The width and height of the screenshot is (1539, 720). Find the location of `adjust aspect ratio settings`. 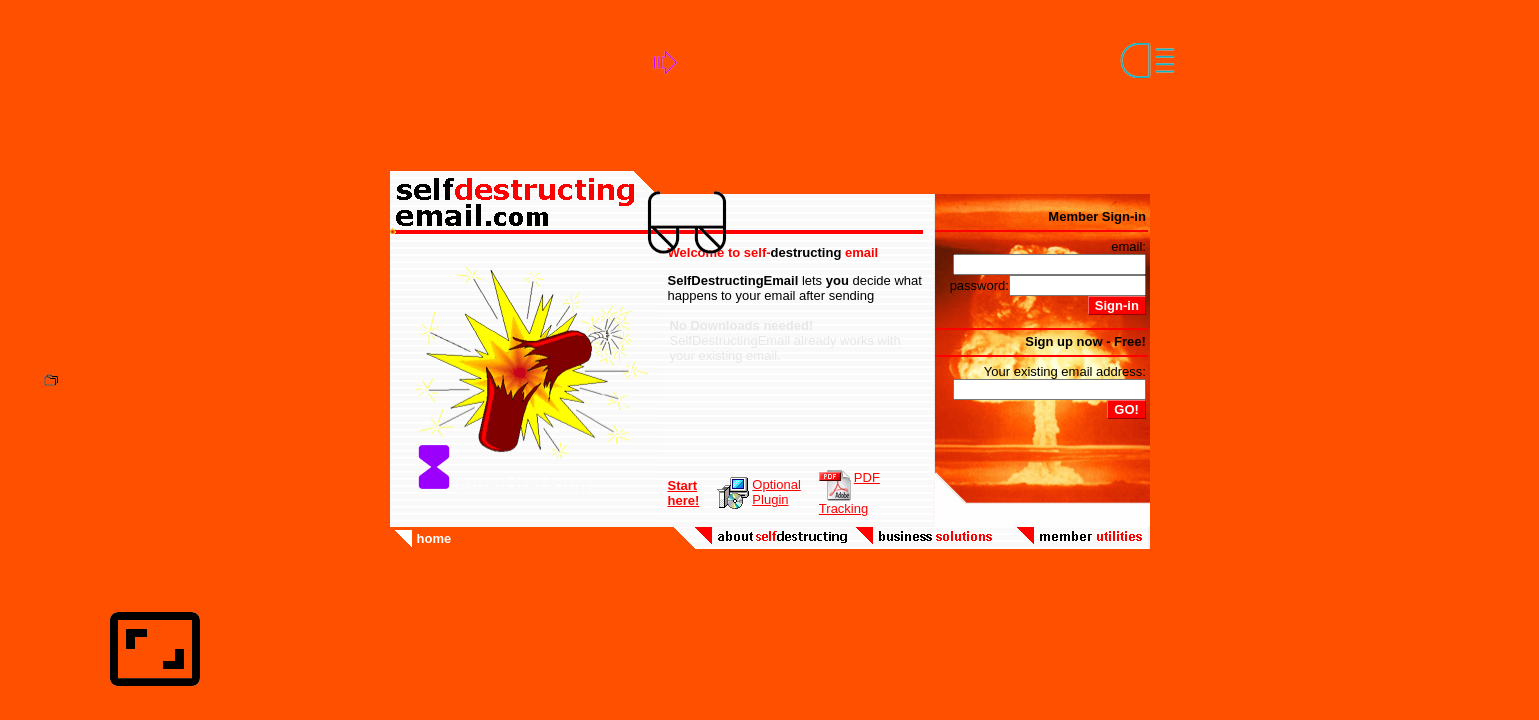

adjust aspect ratio settings is located at coordinates (155, 649).